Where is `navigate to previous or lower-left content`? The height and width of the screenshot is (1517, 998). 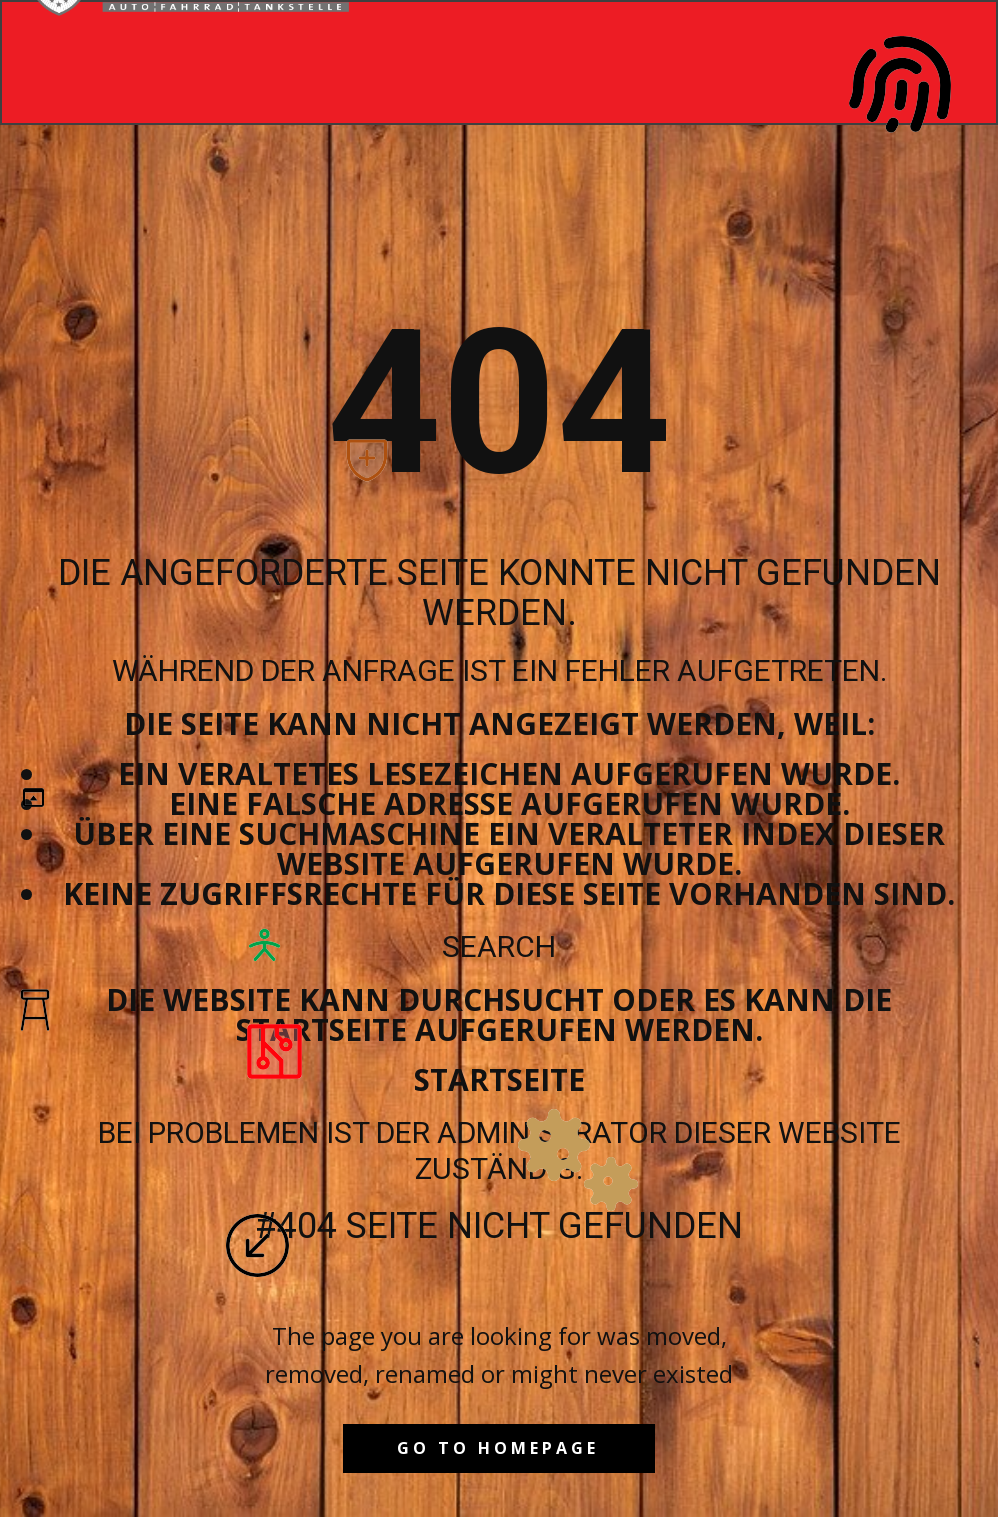 navigate to previous or lower-left content is located at coordinates (257, 1245).